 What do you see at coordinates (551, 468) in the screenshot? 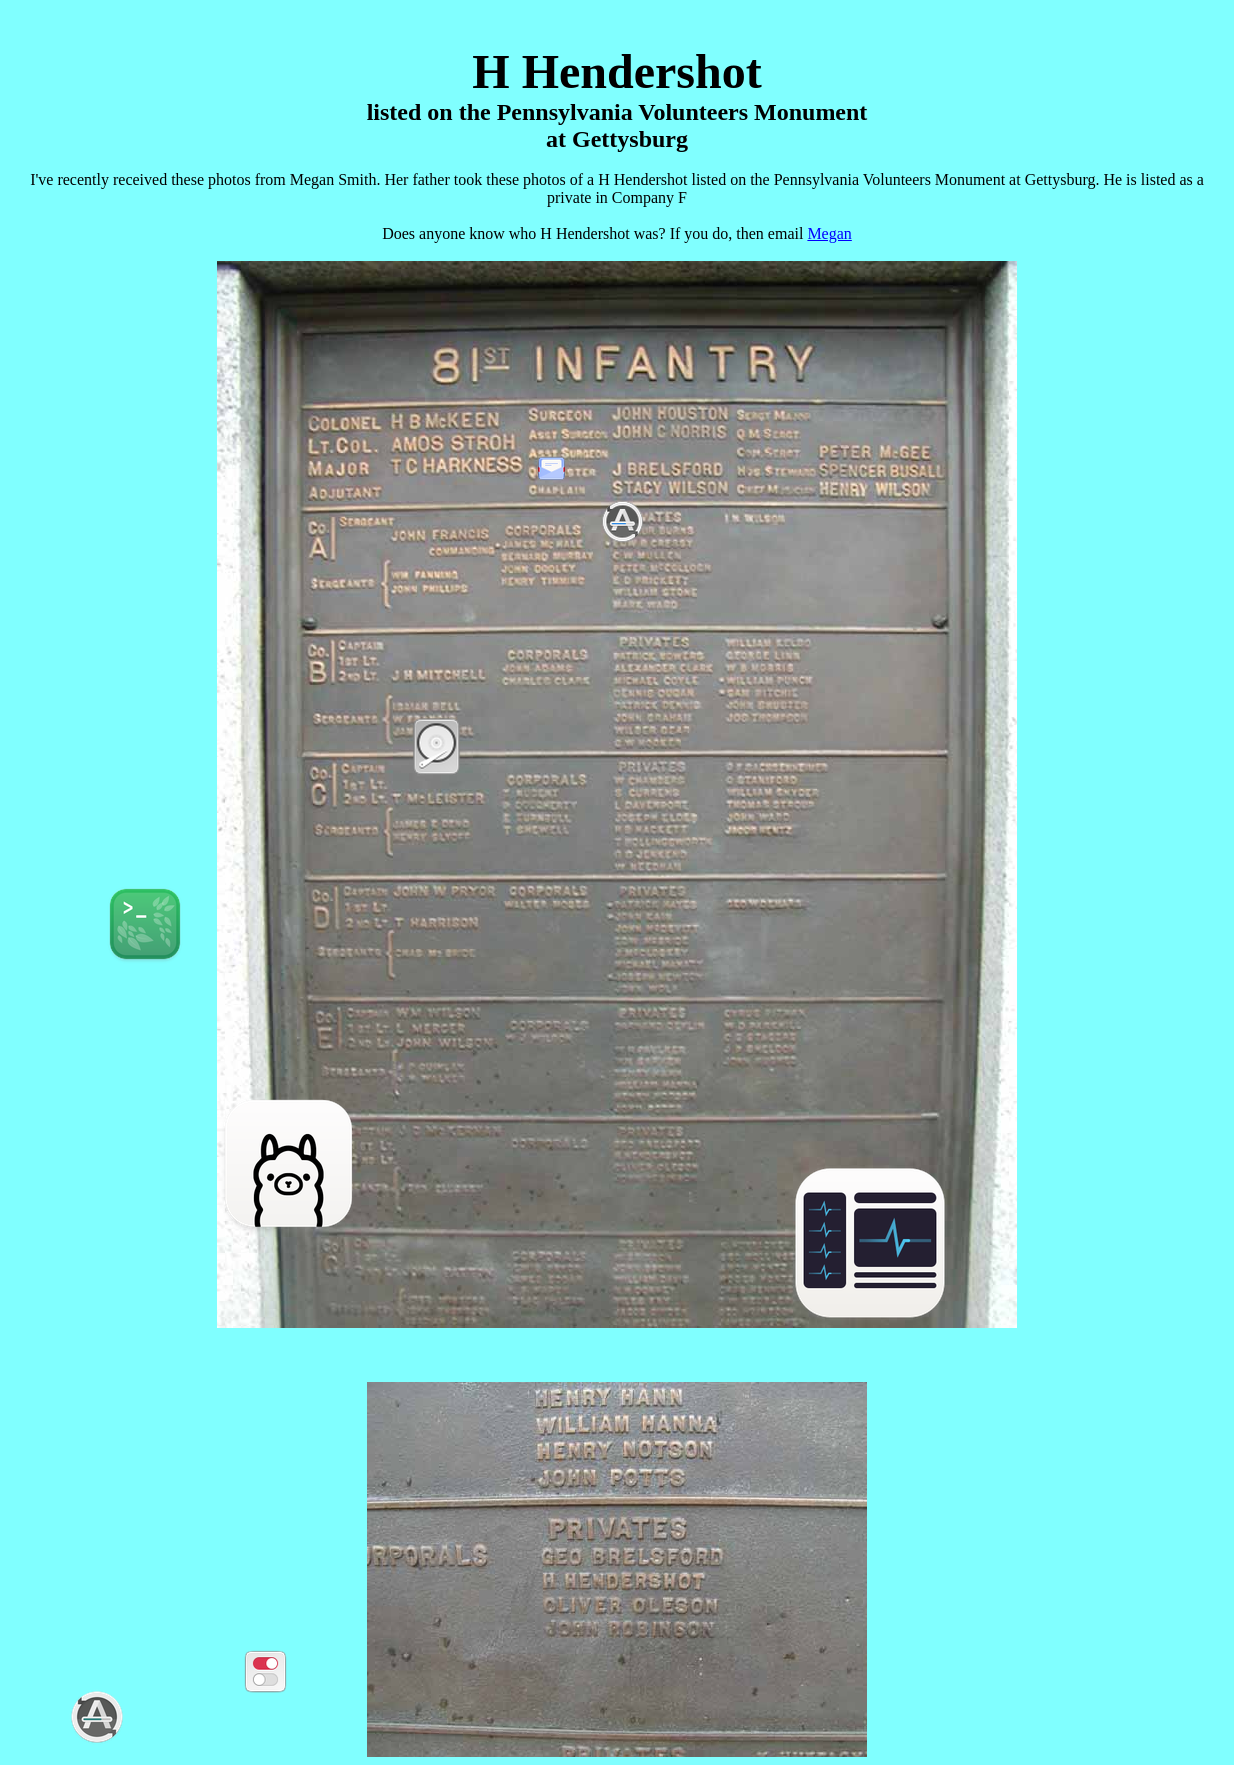
I see `open the mail application` at bounding box center [551, 468].